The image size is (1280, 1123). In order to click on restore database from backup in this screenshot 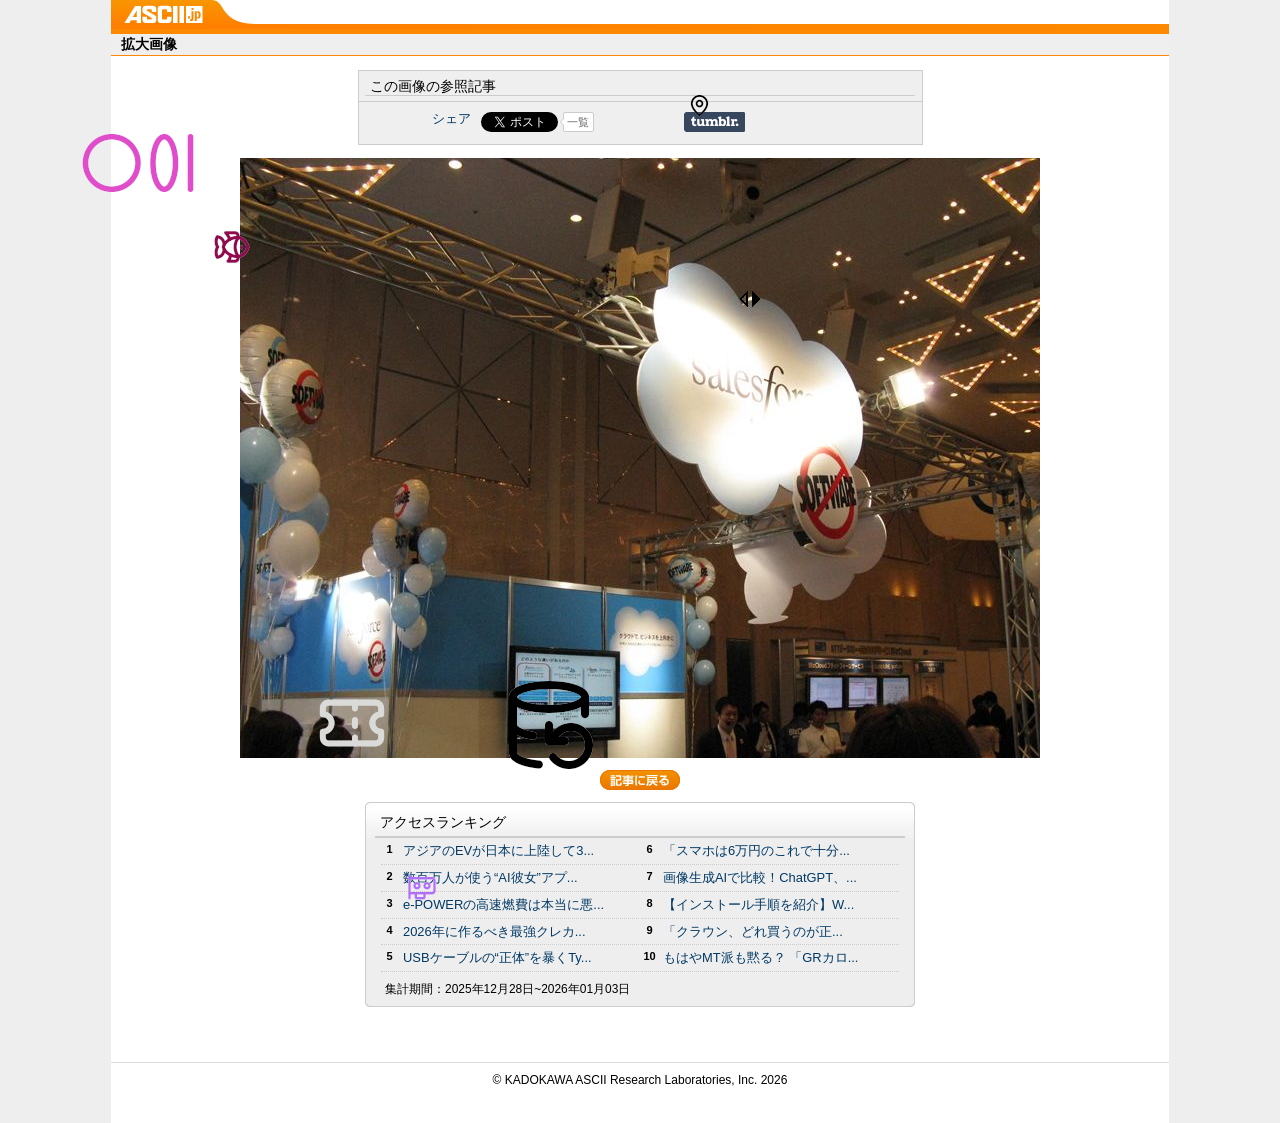, I will do `click(549, 725)`.